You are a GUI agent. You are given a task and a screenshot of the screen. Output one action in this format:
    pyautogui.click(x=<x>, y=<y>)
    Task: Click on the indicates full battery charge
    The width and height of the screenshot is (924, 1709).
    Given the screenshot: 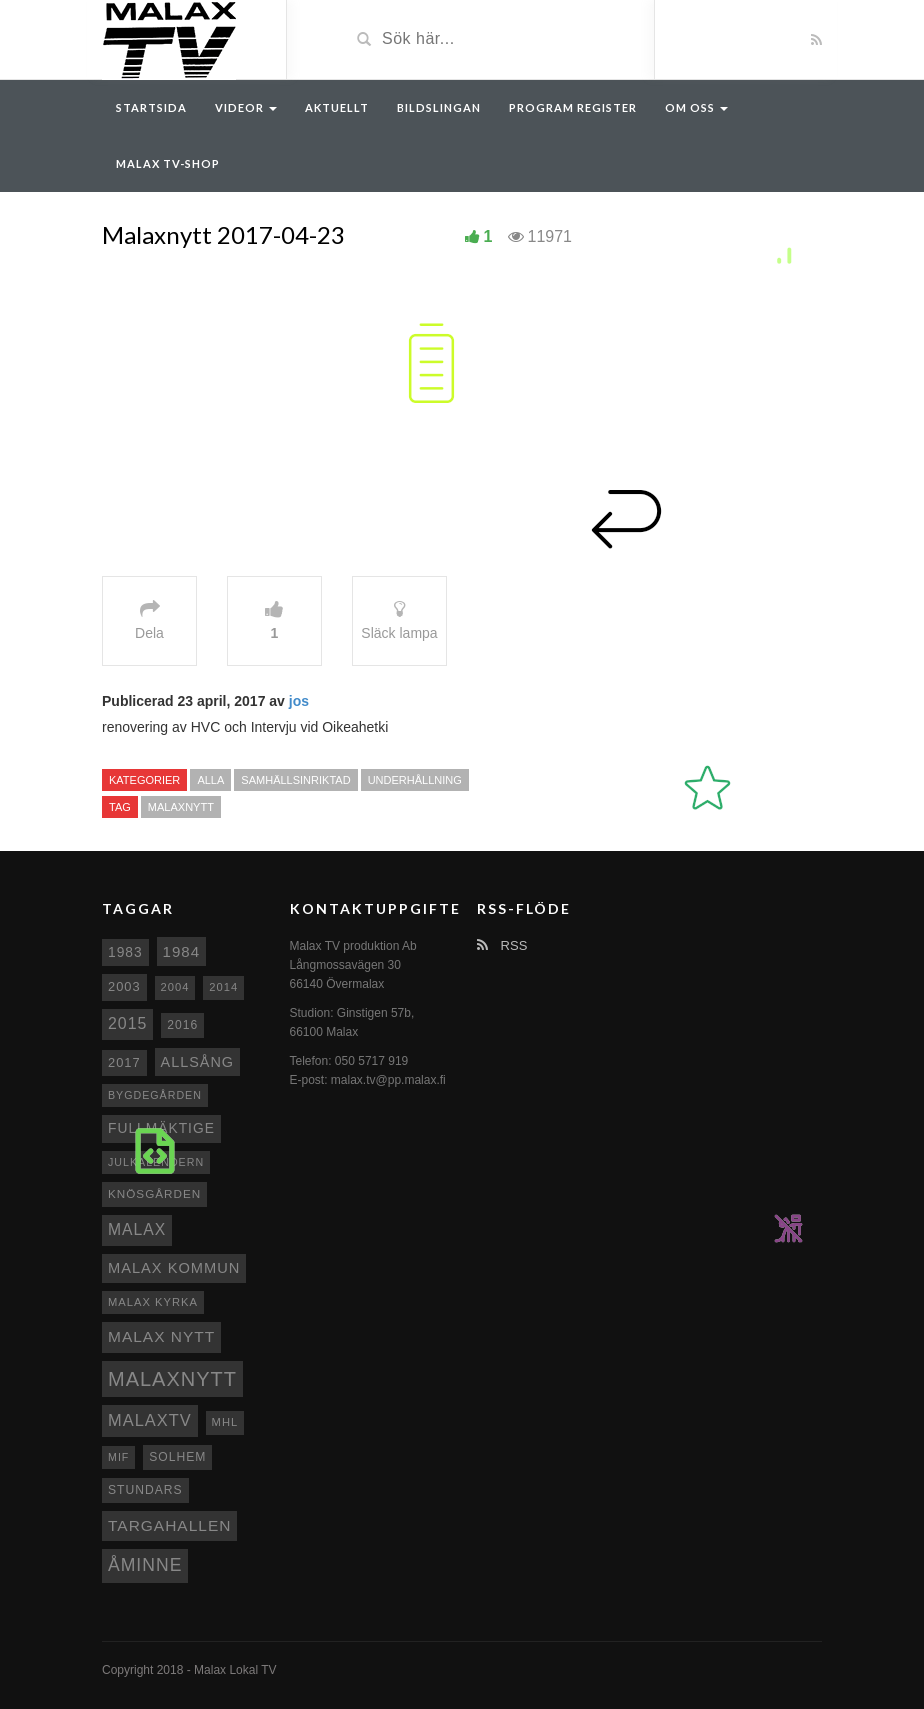 What is the action you would take?
    pyautogui.click(x=431, y=364)
    